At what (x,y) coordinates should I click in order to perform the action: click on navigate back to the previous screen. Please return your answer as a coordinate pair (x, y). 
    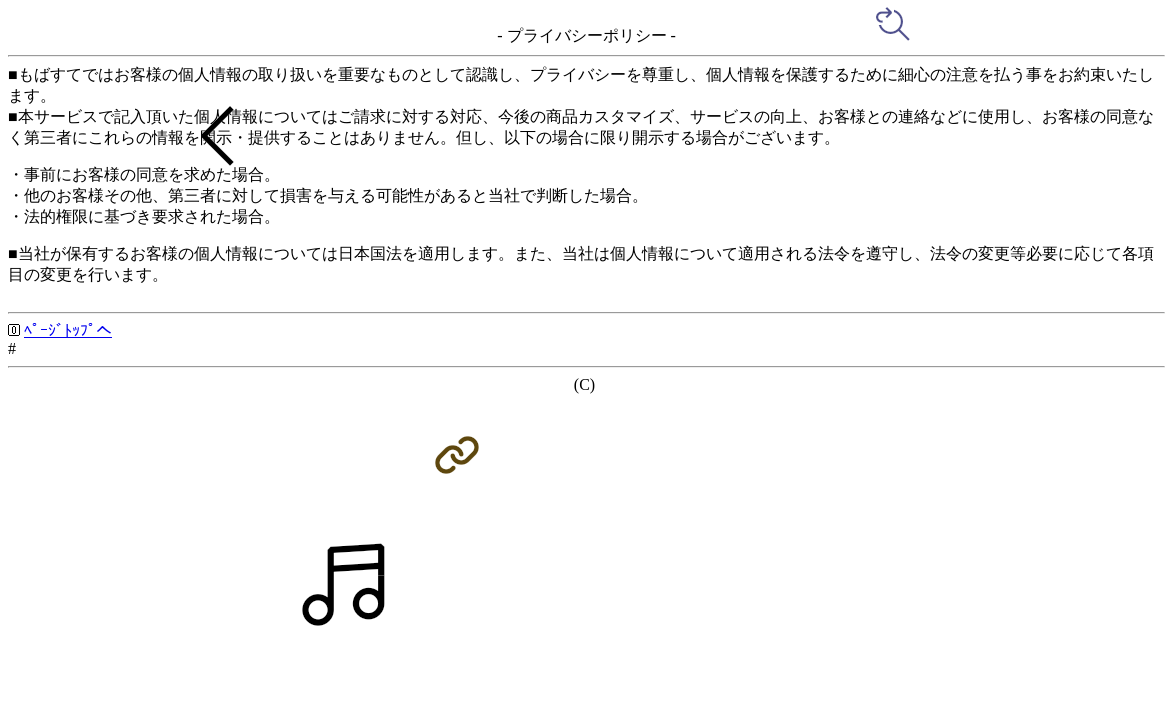
    Looking at the image, I should click on (220, 136).